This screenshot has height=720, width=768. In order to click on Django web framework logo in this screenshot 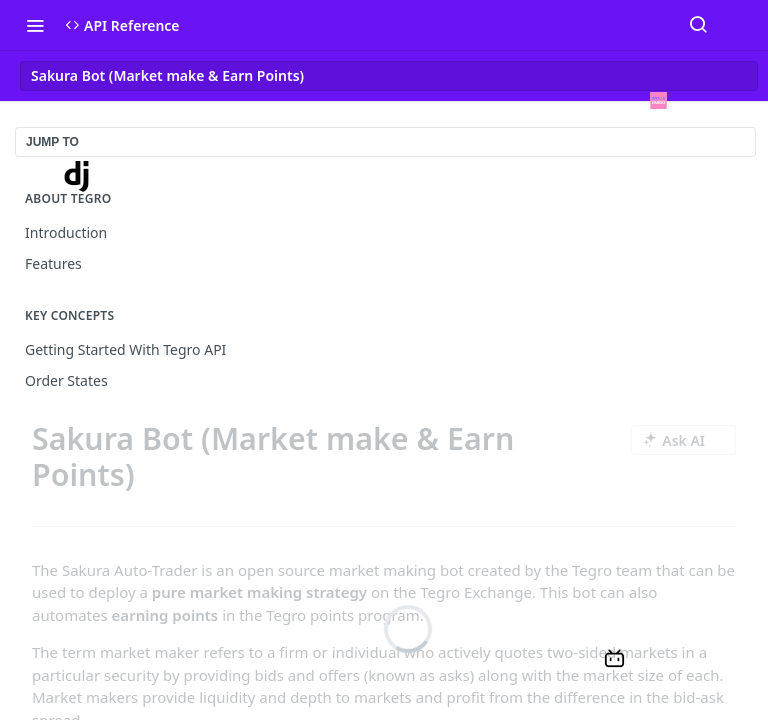, I will do `click(76, 176)`.